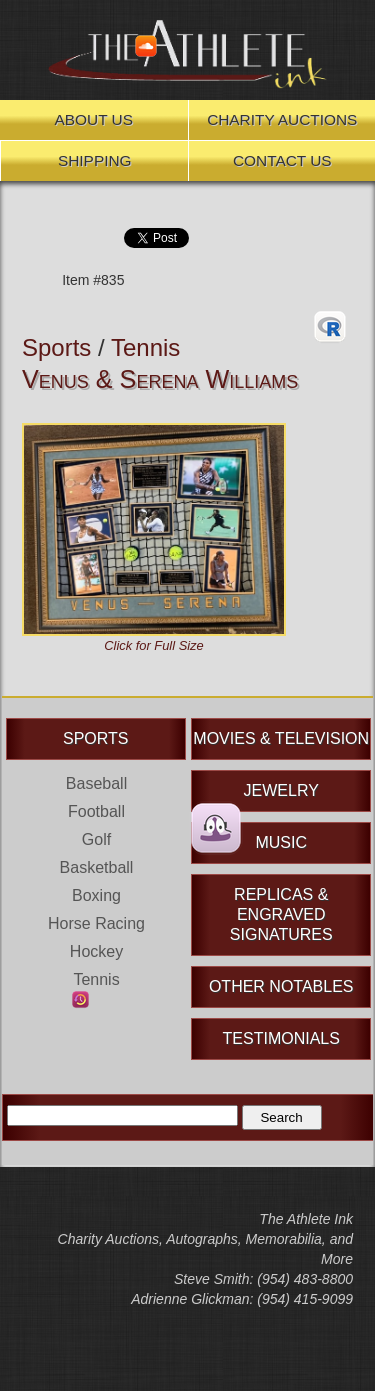  What do you see at coordinates (80, 999) in the screenshot?
I see `open pika backup to manage system backups` at bounding box center [80, 999].